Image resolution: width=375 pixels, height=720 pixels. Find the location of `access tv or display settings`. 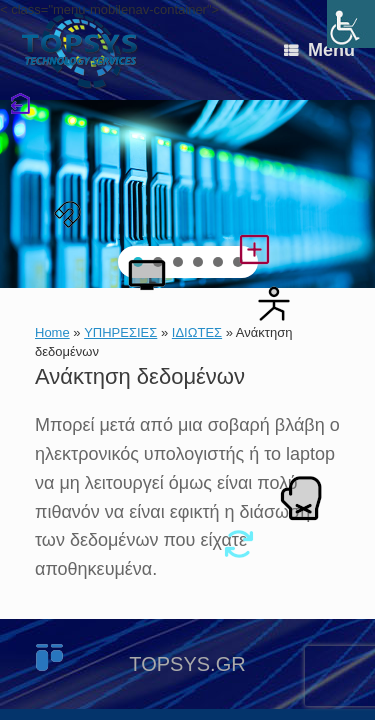

access tv or display settings is located at coordinates (147, 275).